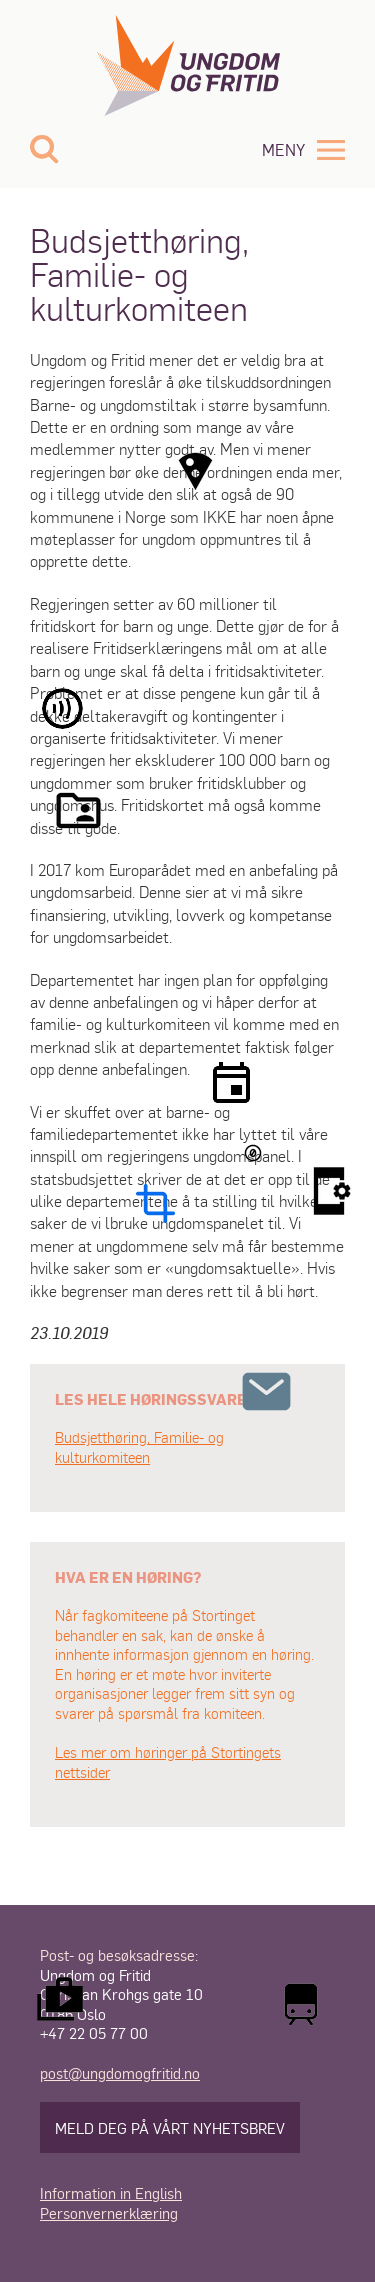 The width and height of the screenshot is (375, 2282). What do you see at coordinates (329, 1191) in the screenshot?
I see `access app settings` at bounding box center [329, 1191].